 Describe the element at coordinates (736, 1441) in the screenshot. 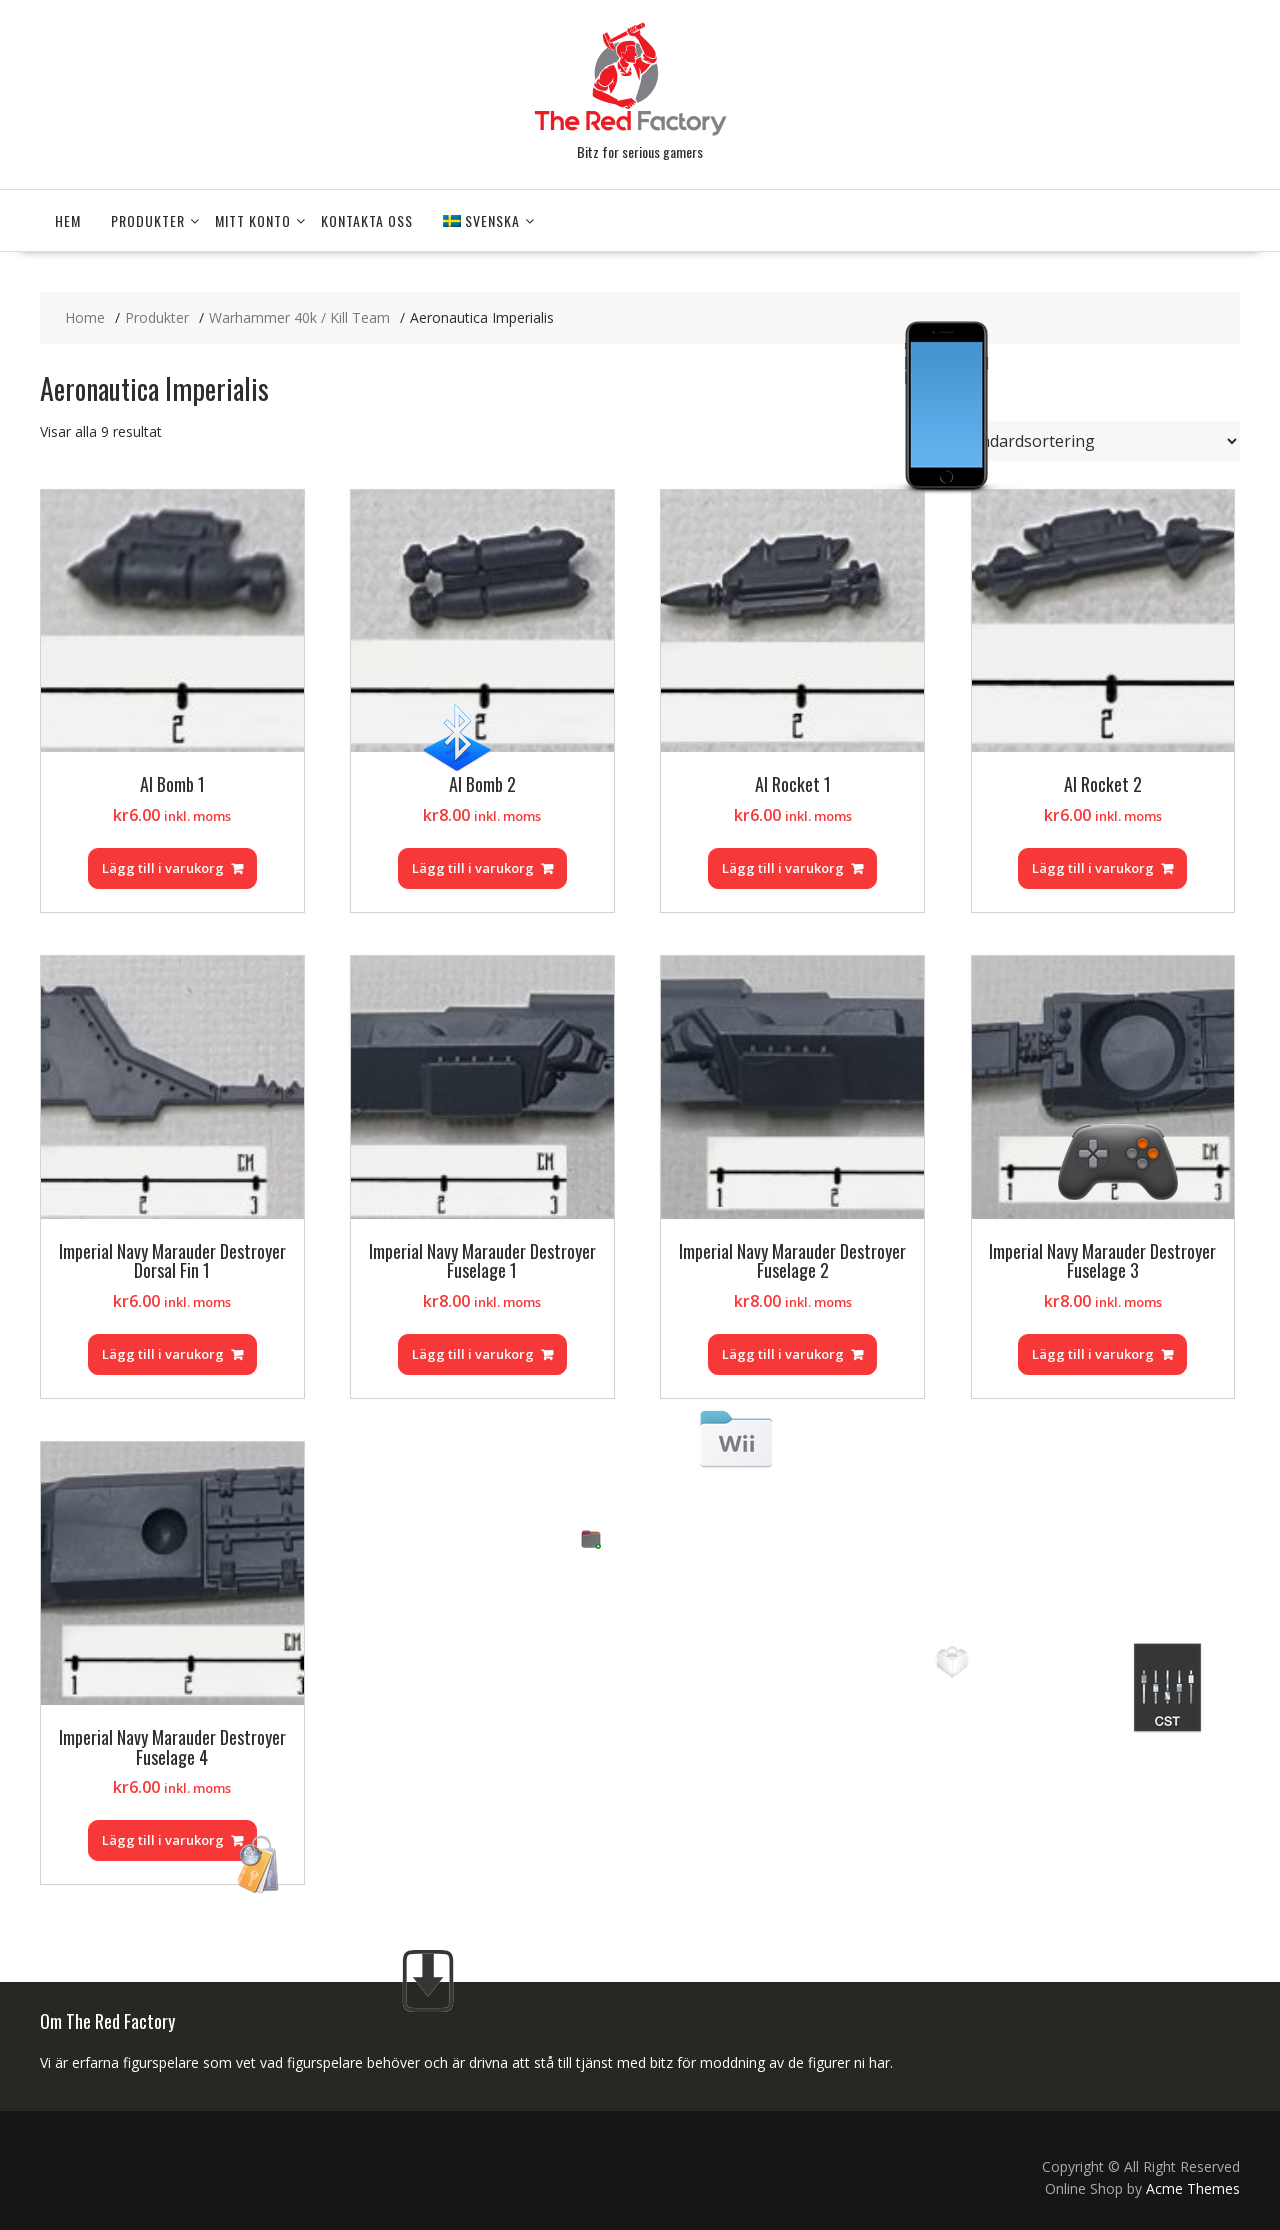

I see `folder for nintendo wii related files and games` at that location.